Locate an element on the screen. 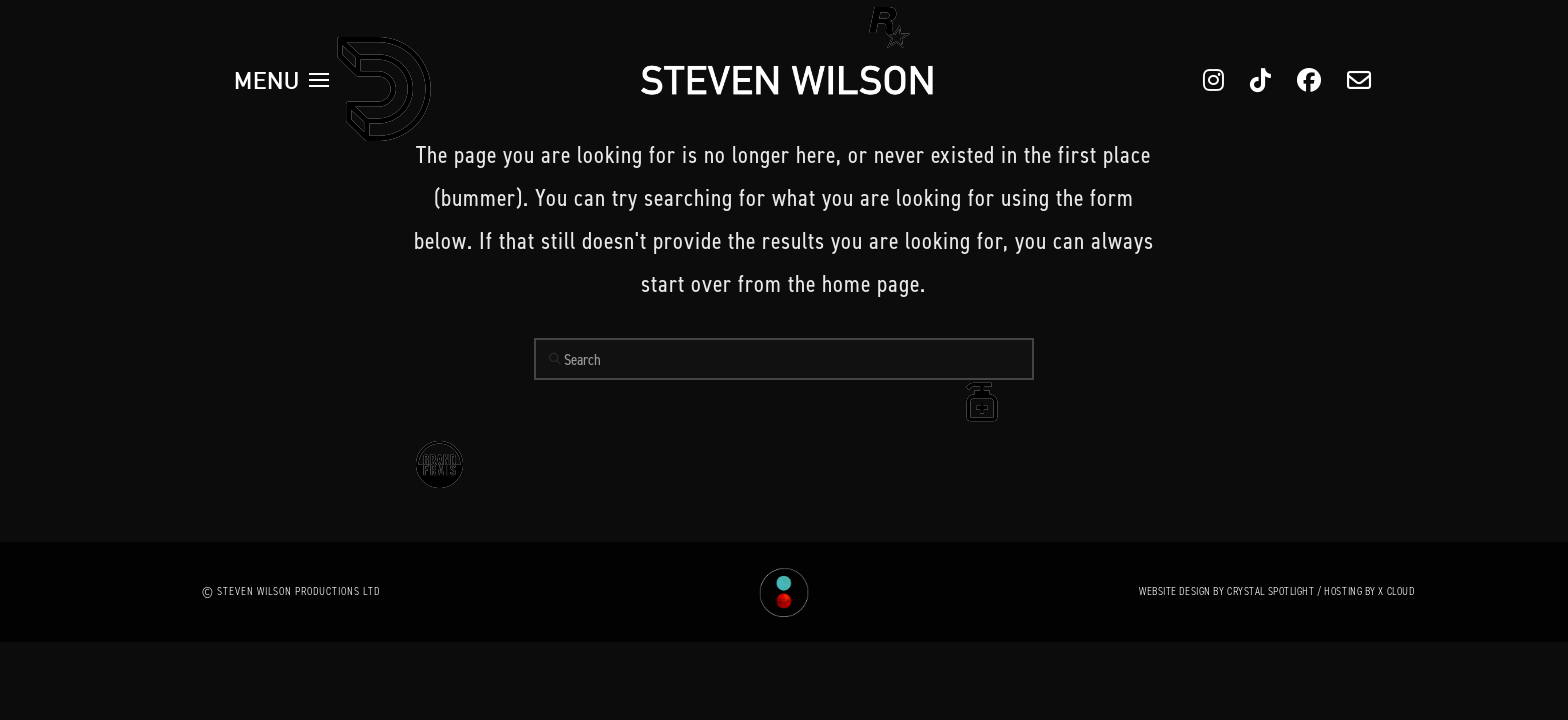 The height and width of the screenshot is (720, 1568). grand frais grocery store logo is located at coordinates (439, 464).